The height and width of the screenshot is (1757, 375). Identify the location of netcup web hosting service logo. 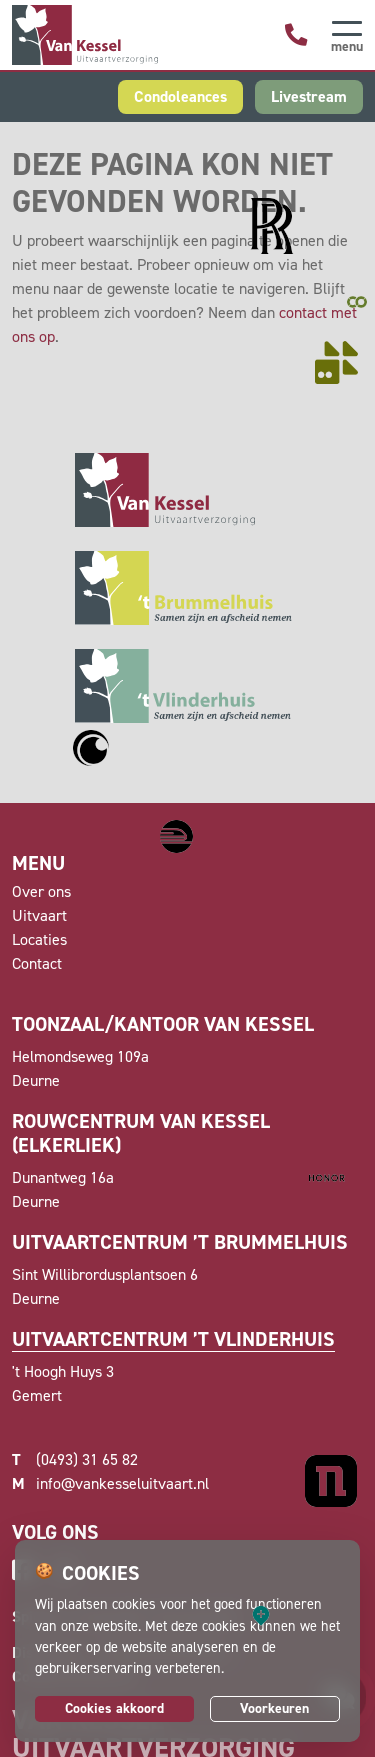
(331, 1481).